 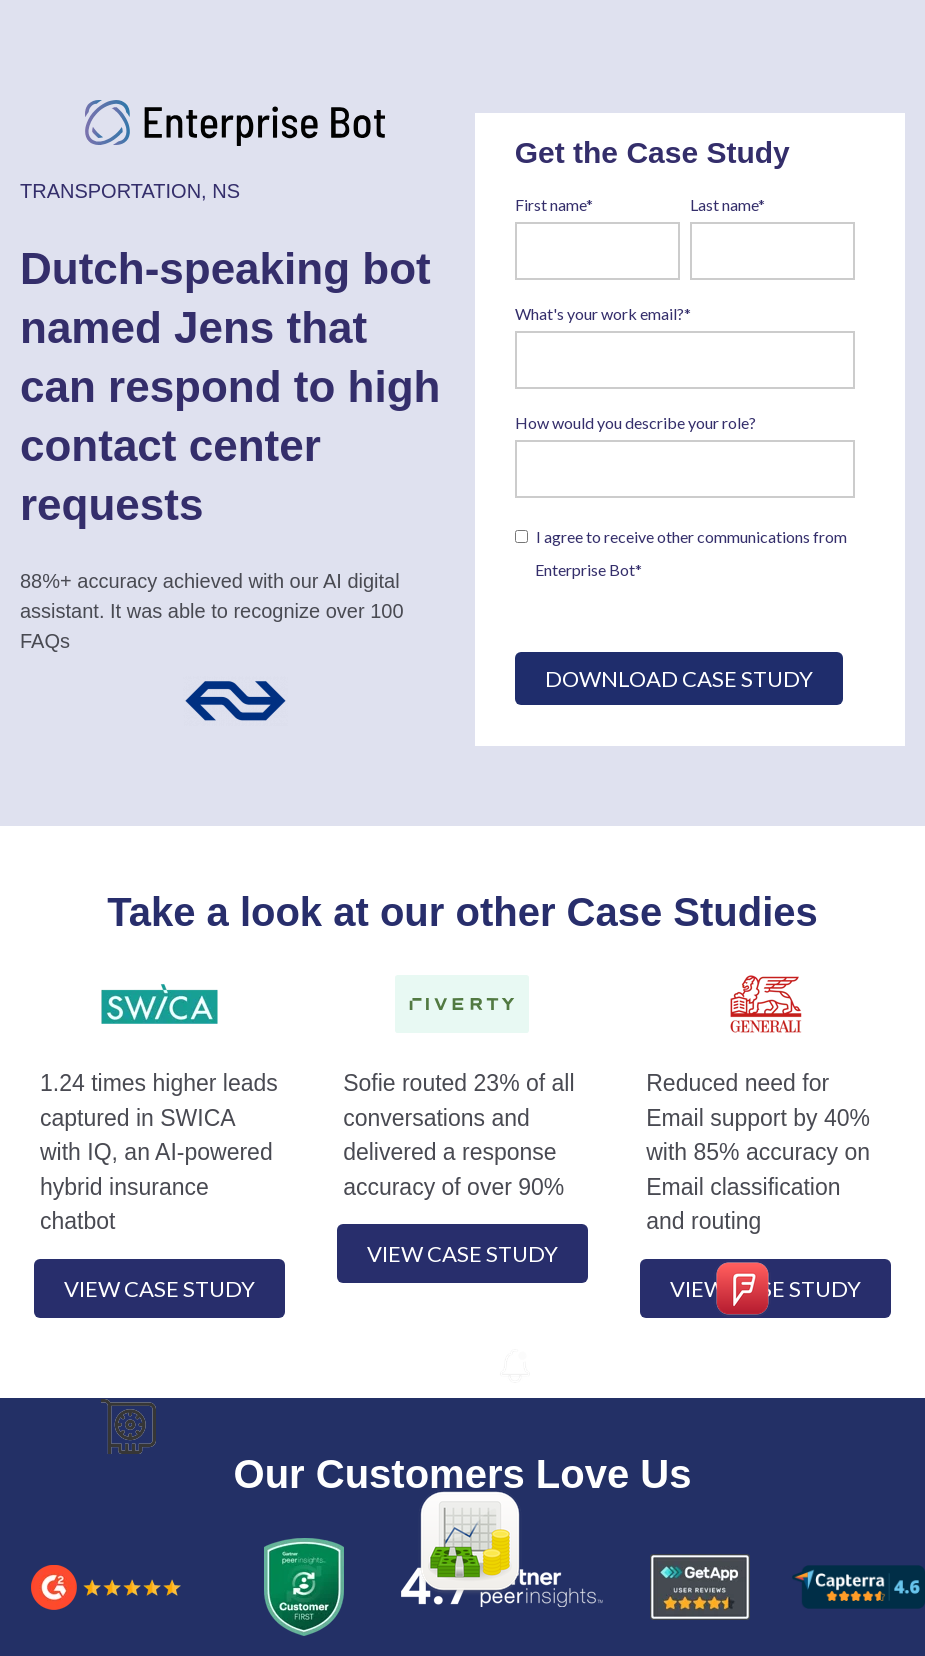 What do you see at coordinates (470, 1541) in the screenshot?
I see `open gnucash personal finance application` at bounding box center [470, 1541].